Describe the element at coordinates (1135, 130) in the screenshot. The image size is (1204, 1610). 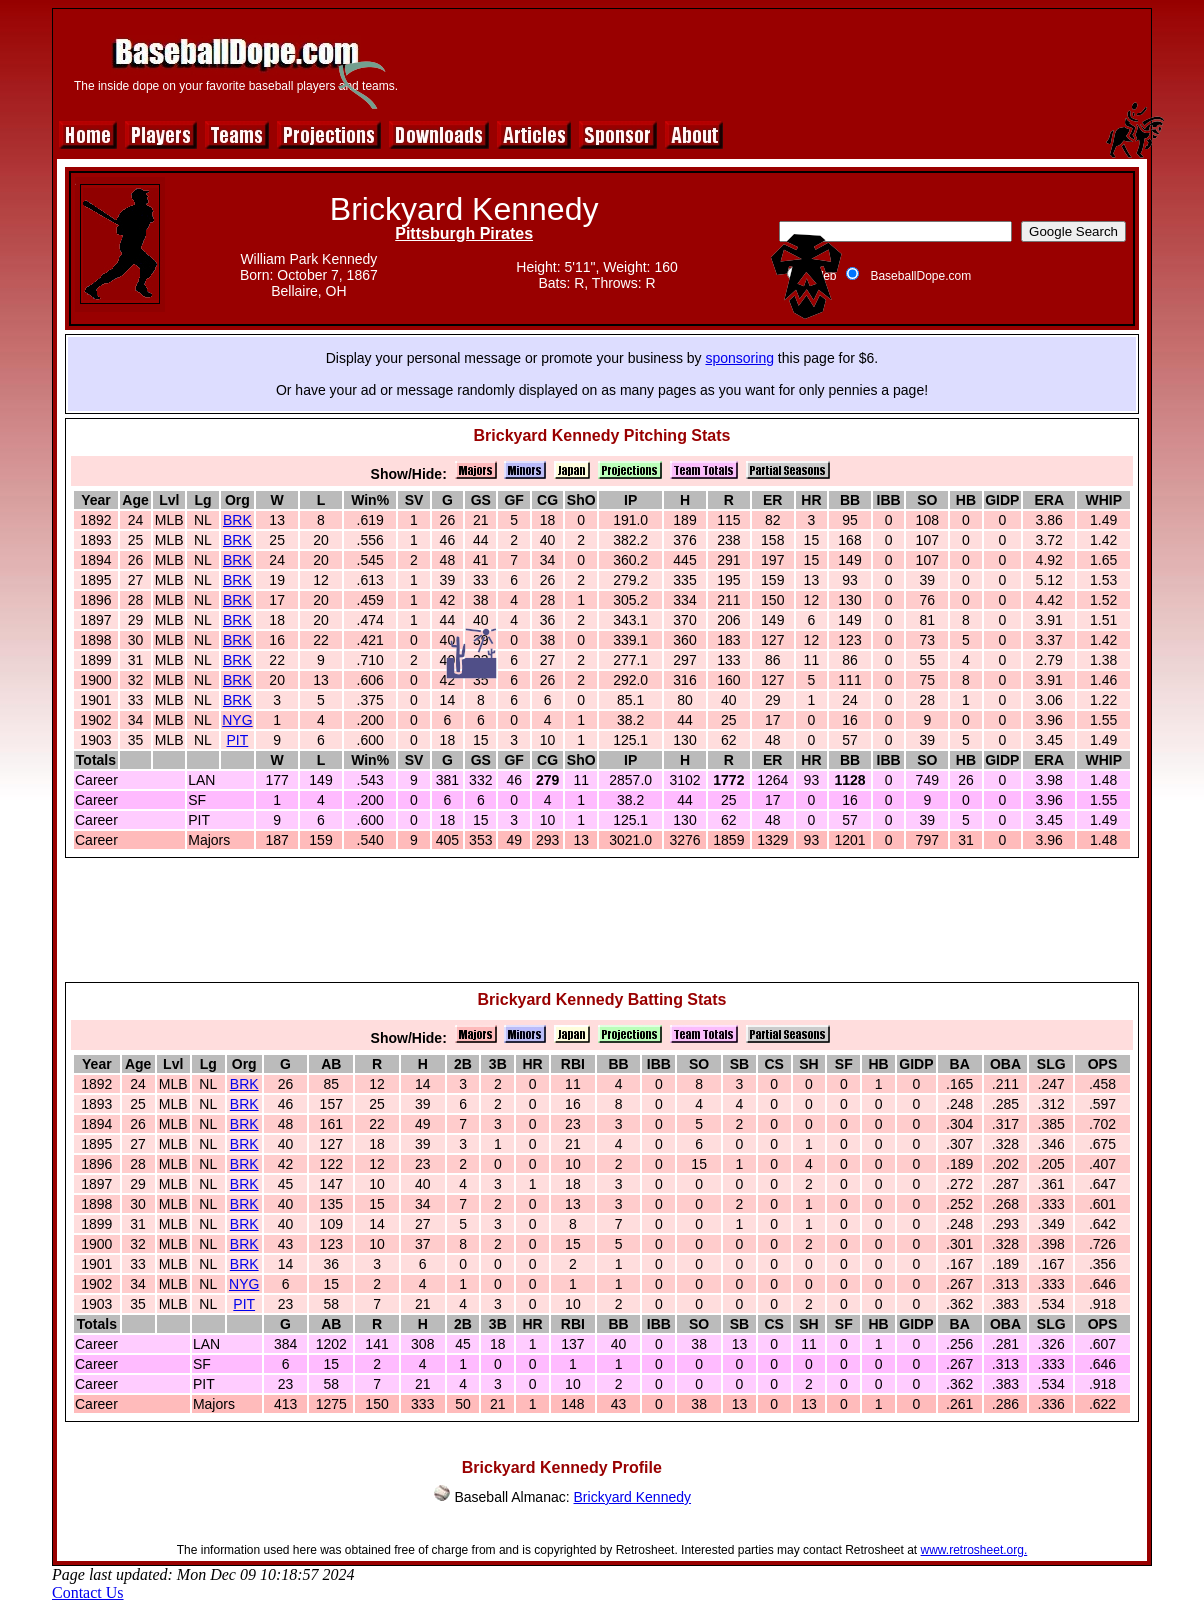
I see `select cavalry unit type` at that location.